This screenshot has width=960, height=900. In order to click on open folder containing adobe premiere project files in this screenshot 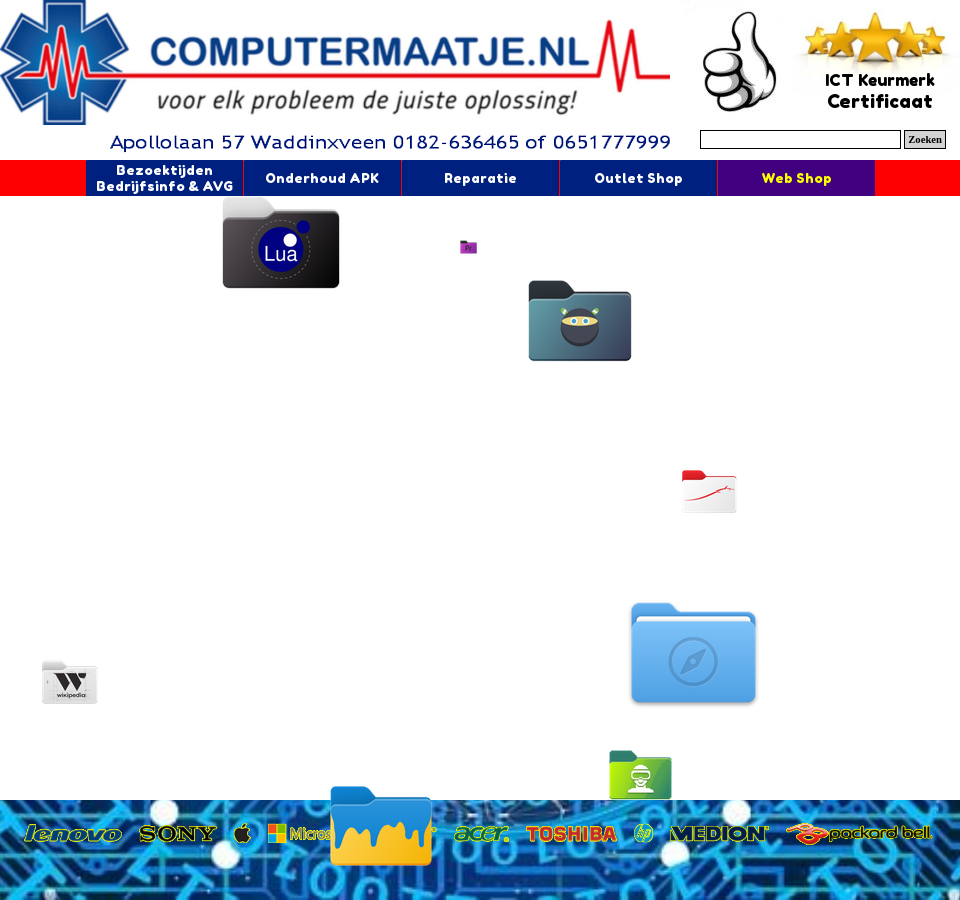, I will do `click(468, 247)`.